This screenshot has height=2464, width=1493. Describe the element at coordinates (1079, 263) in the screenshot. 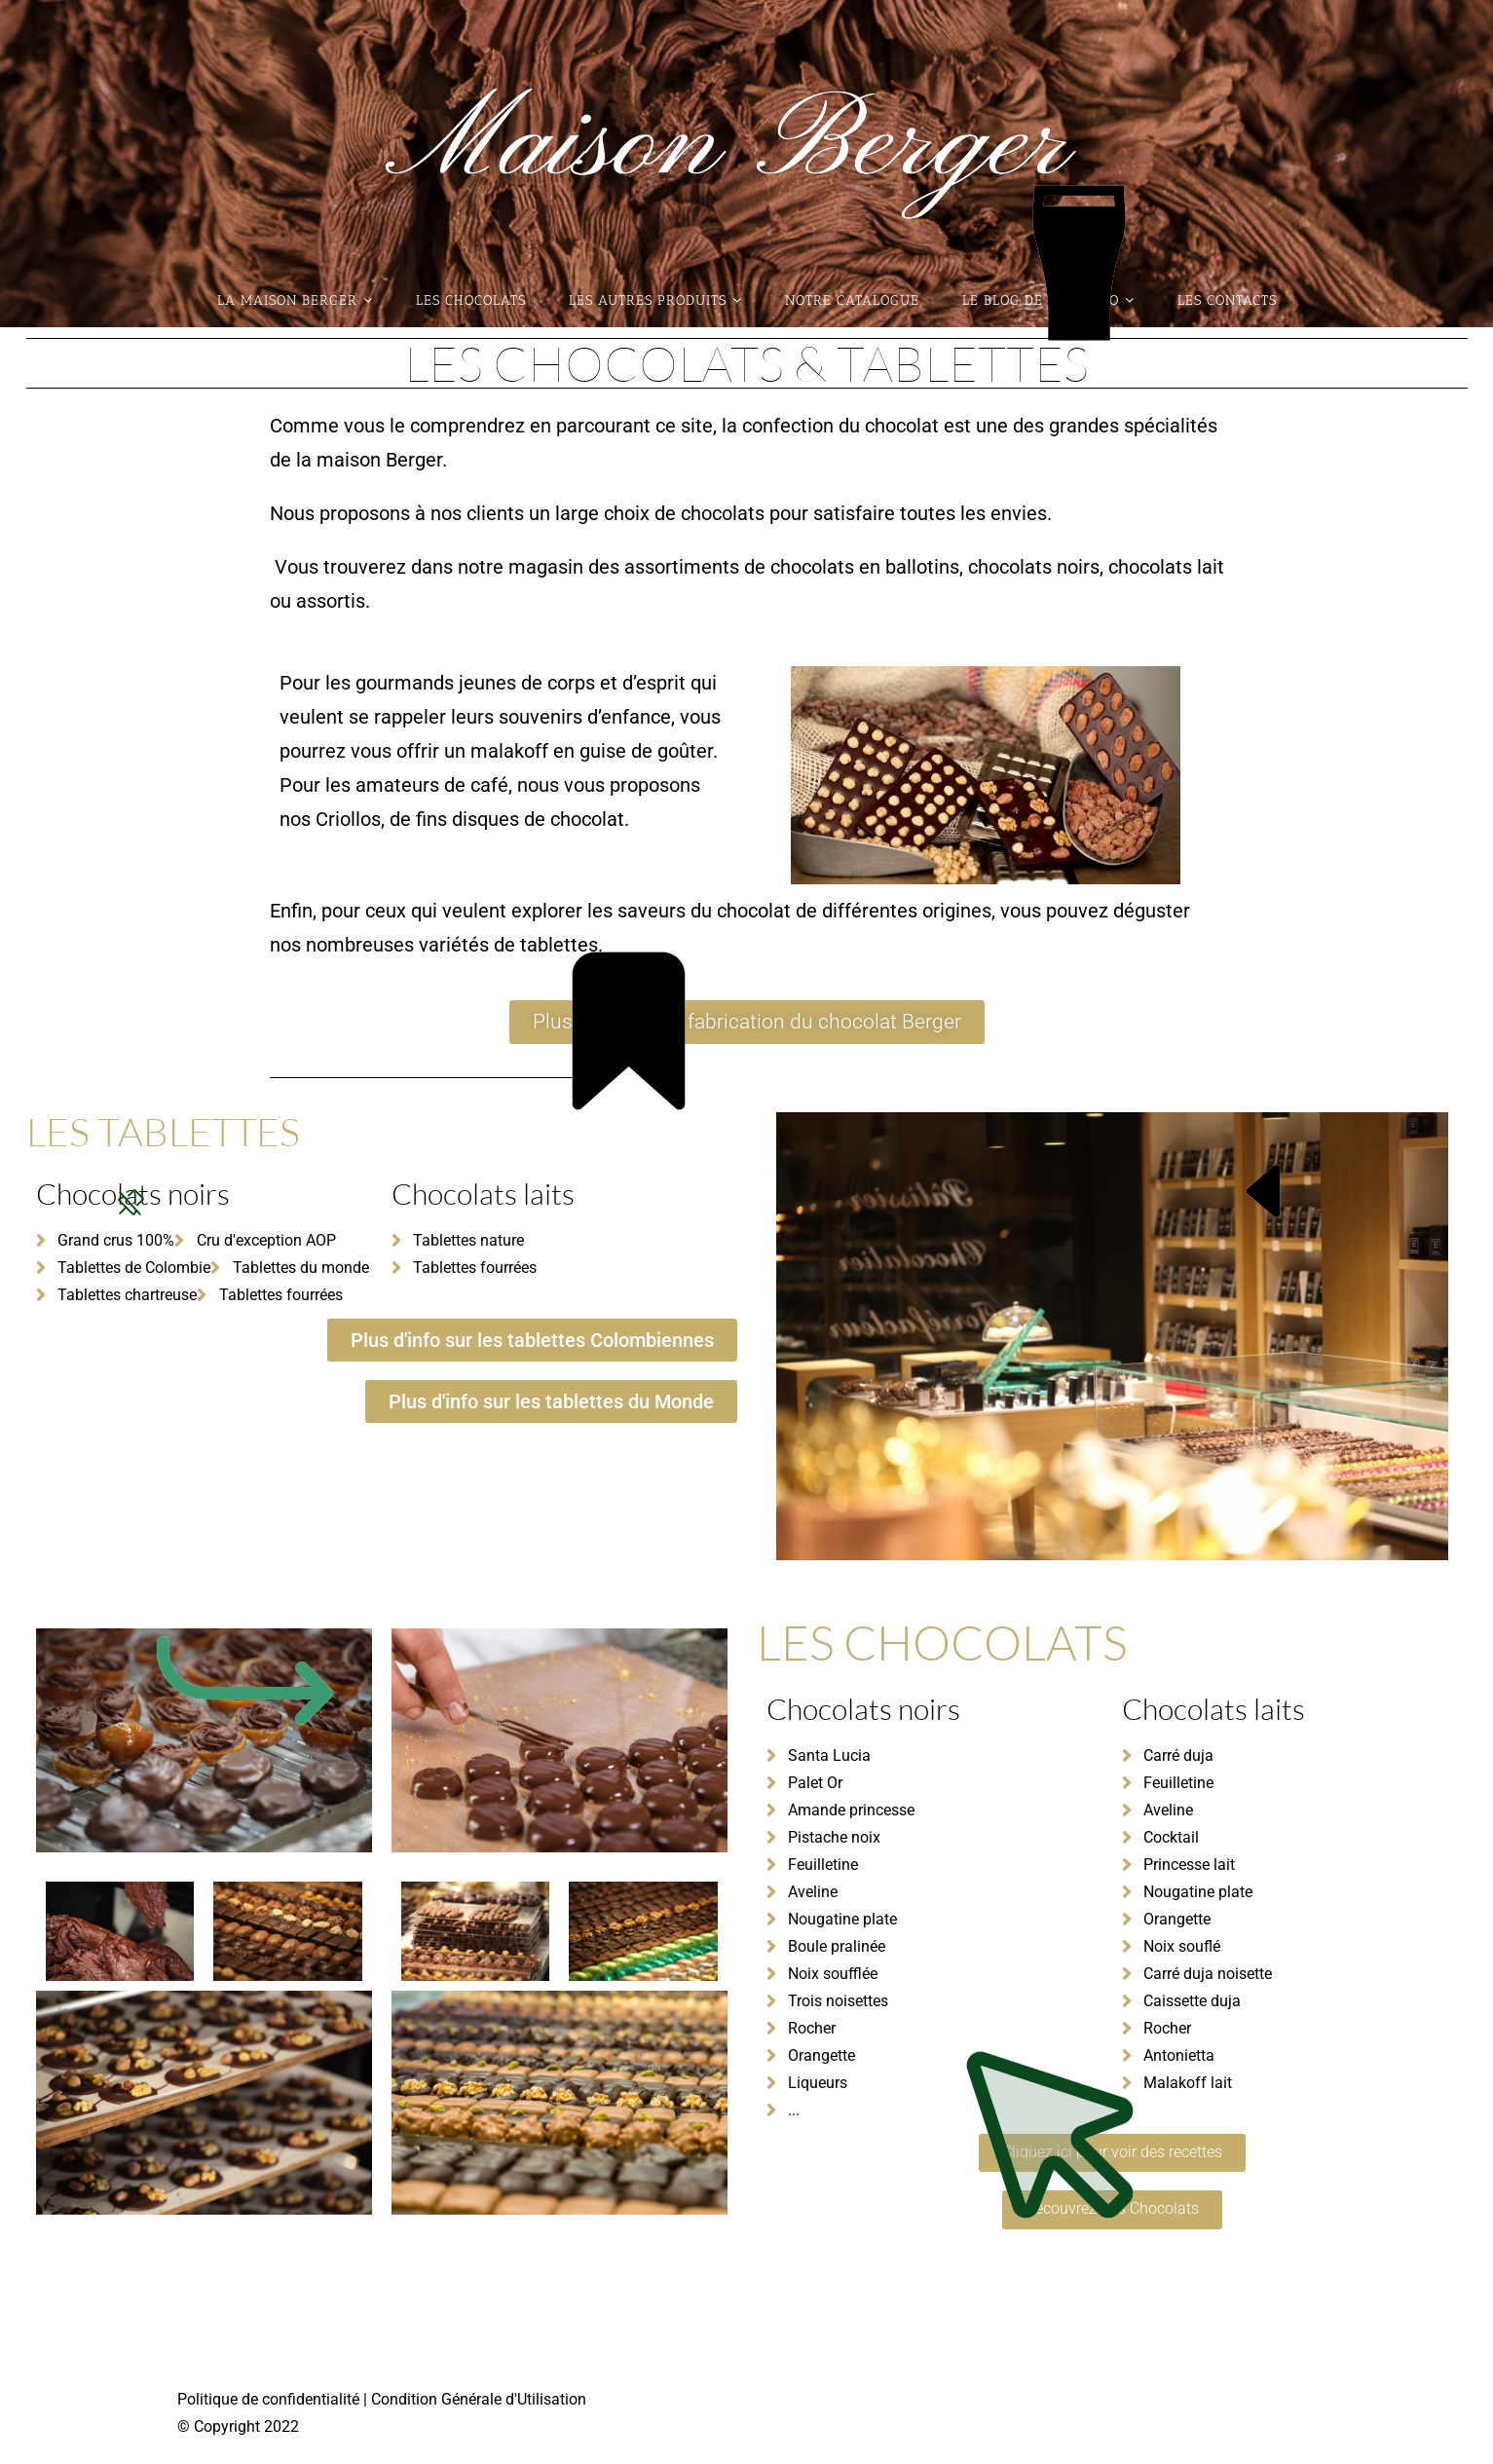

I see `view nearby pubs or bars` at that location.